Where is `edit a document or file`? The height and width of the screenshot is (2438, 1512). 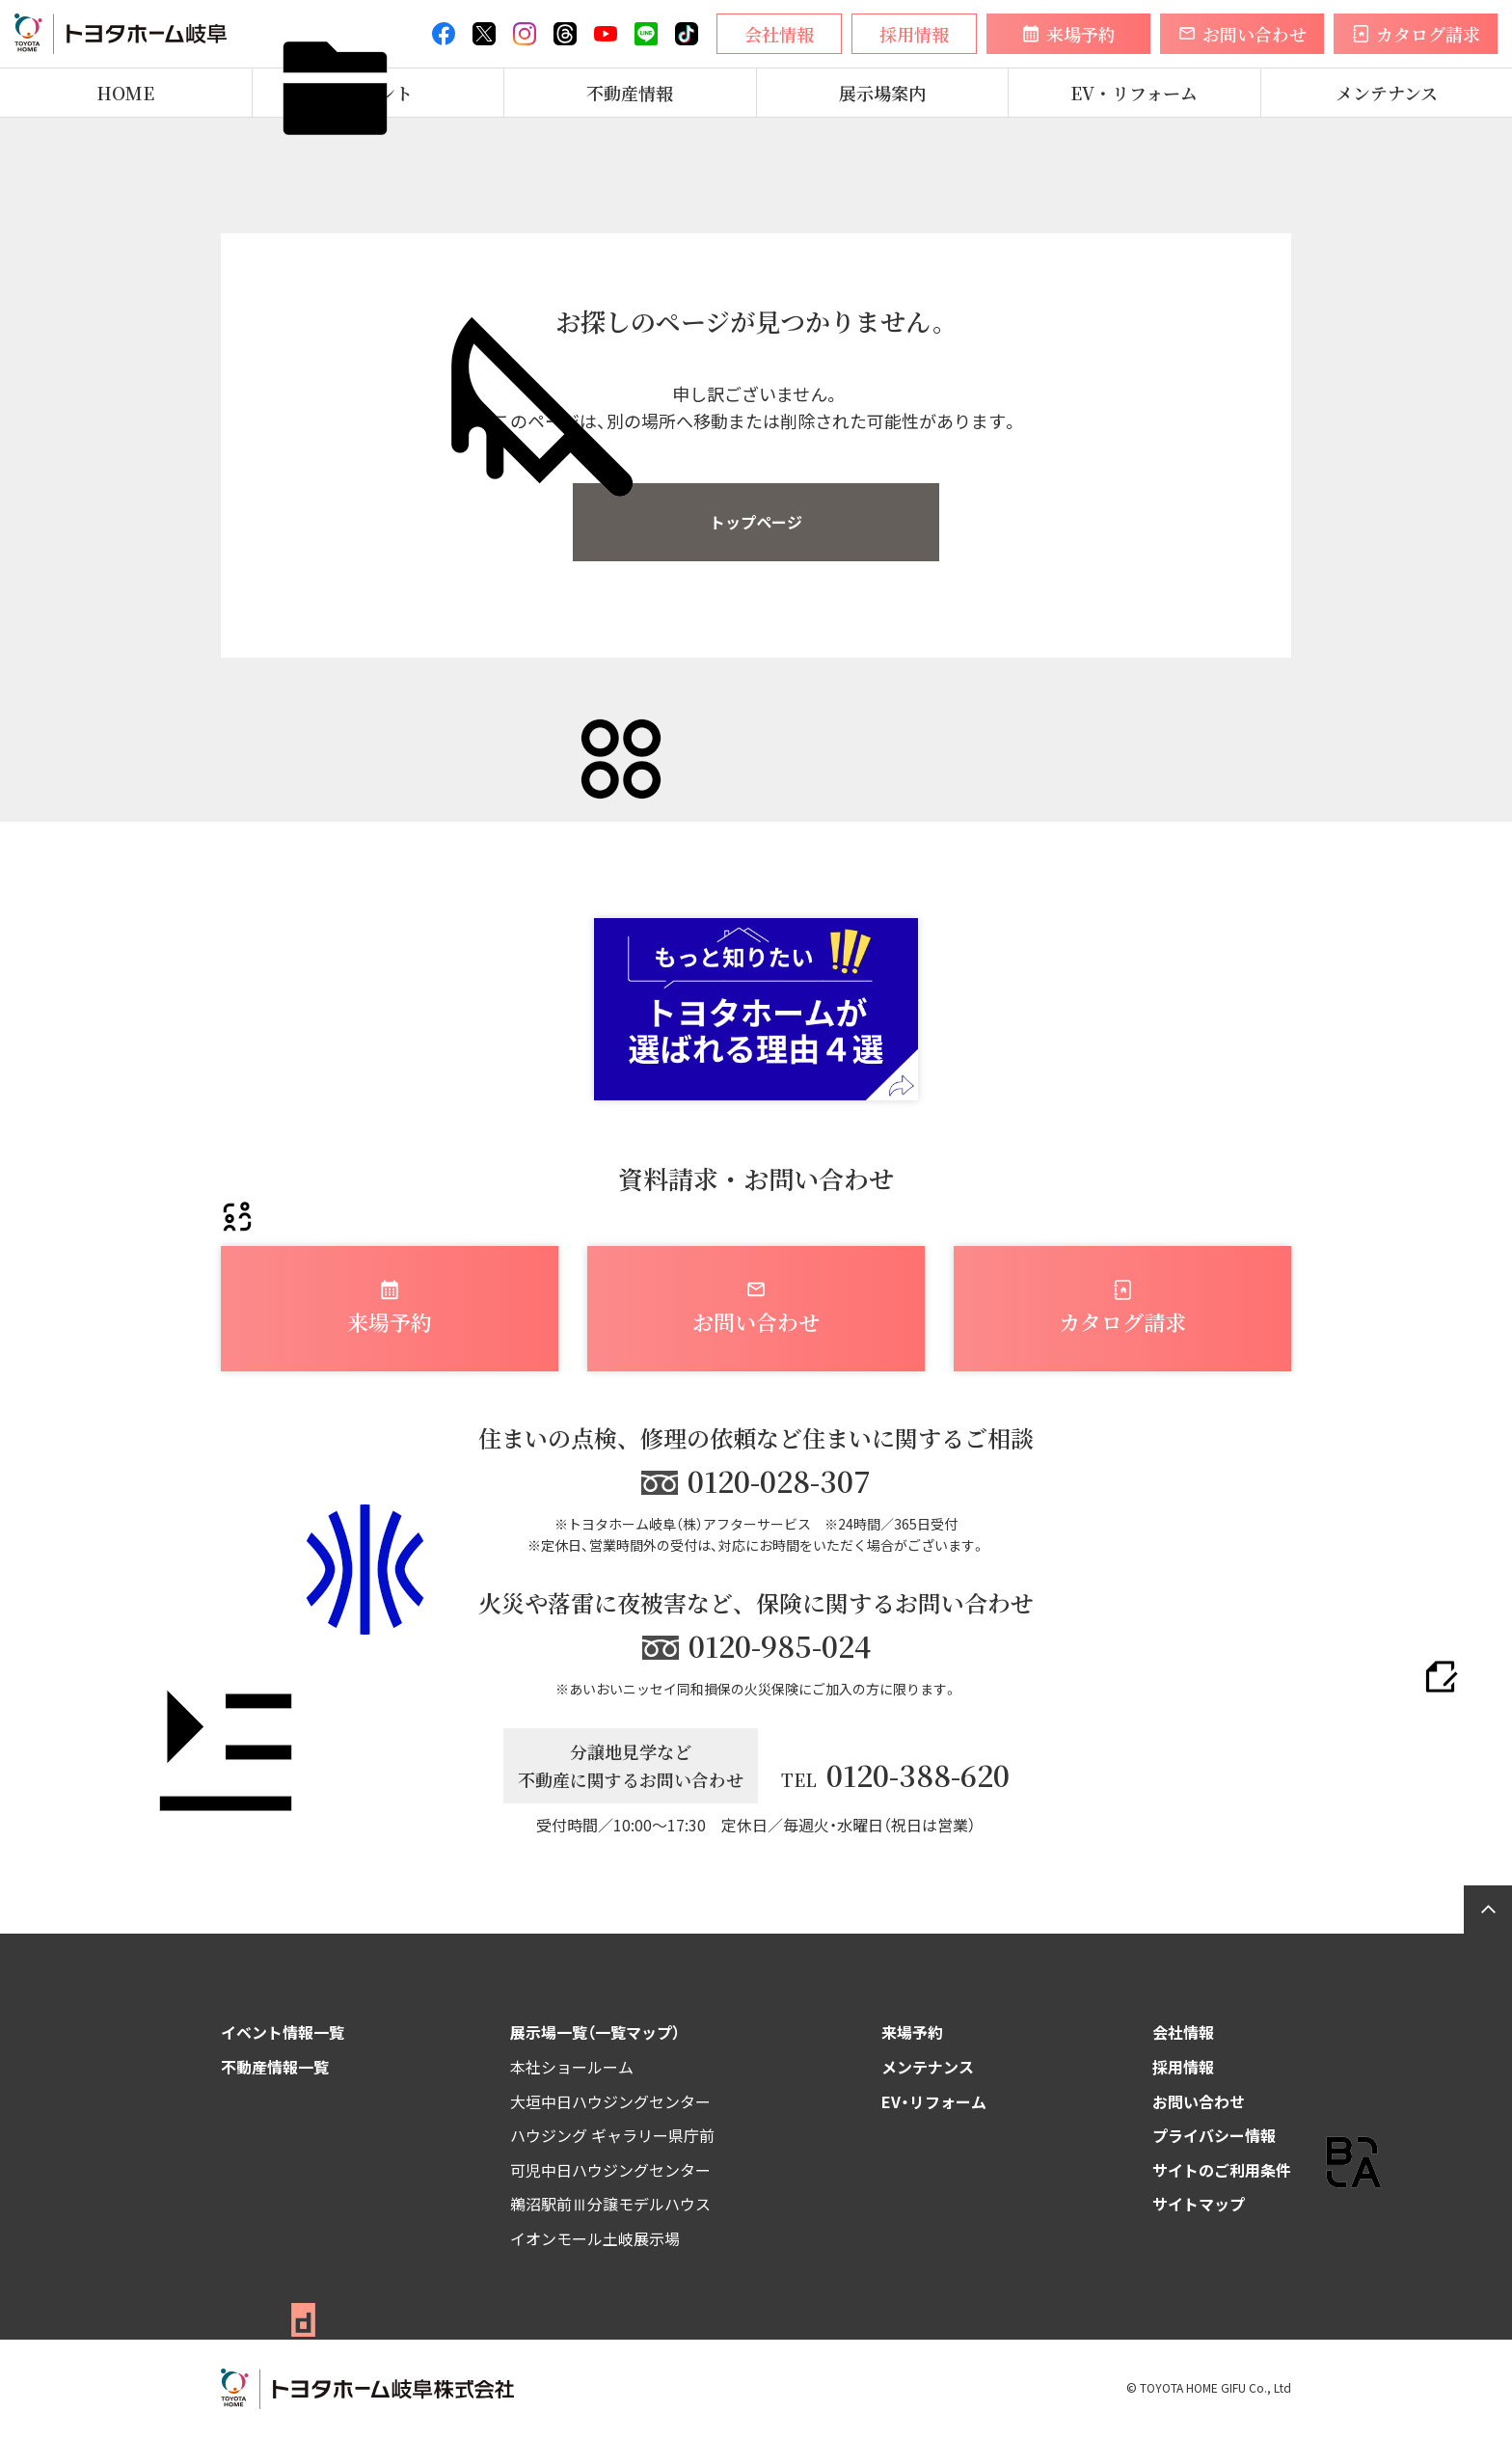
edit a document or file is located at coordinates (1440, 1676).